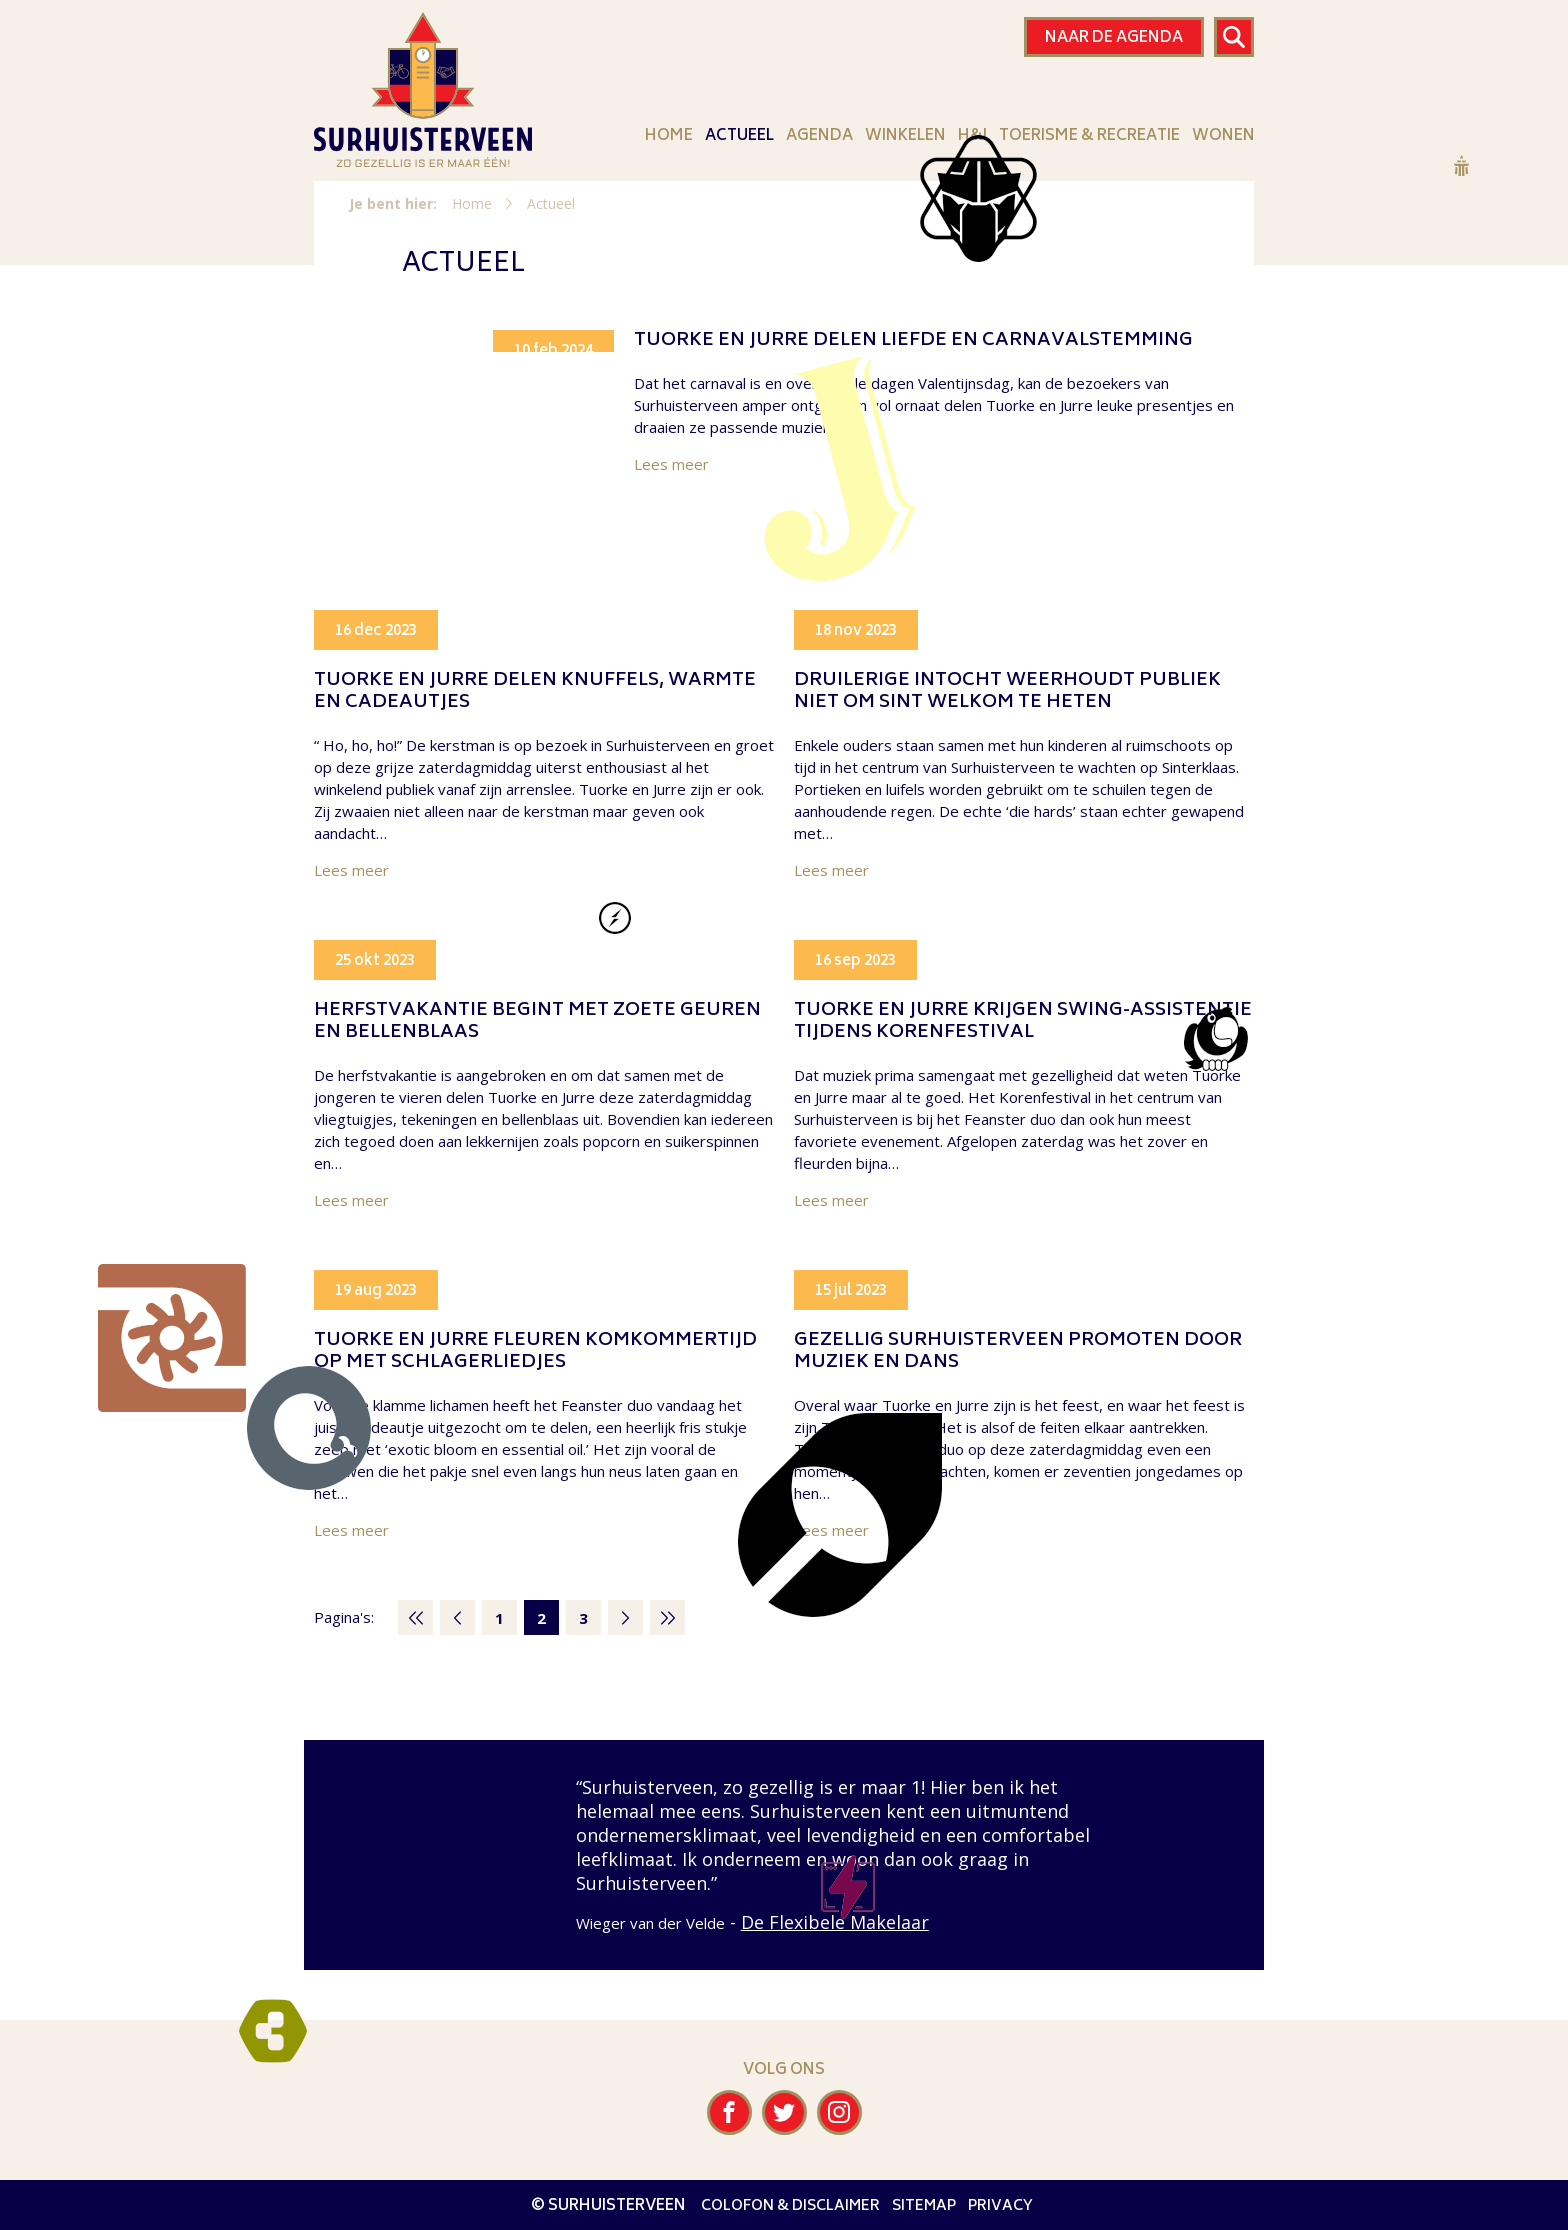 This screenshot has height=2230, width=1568. Describe the element at coordinates (1461, 165) in the screenshot. I see `visit Red Candle Games website or store page` at that location.